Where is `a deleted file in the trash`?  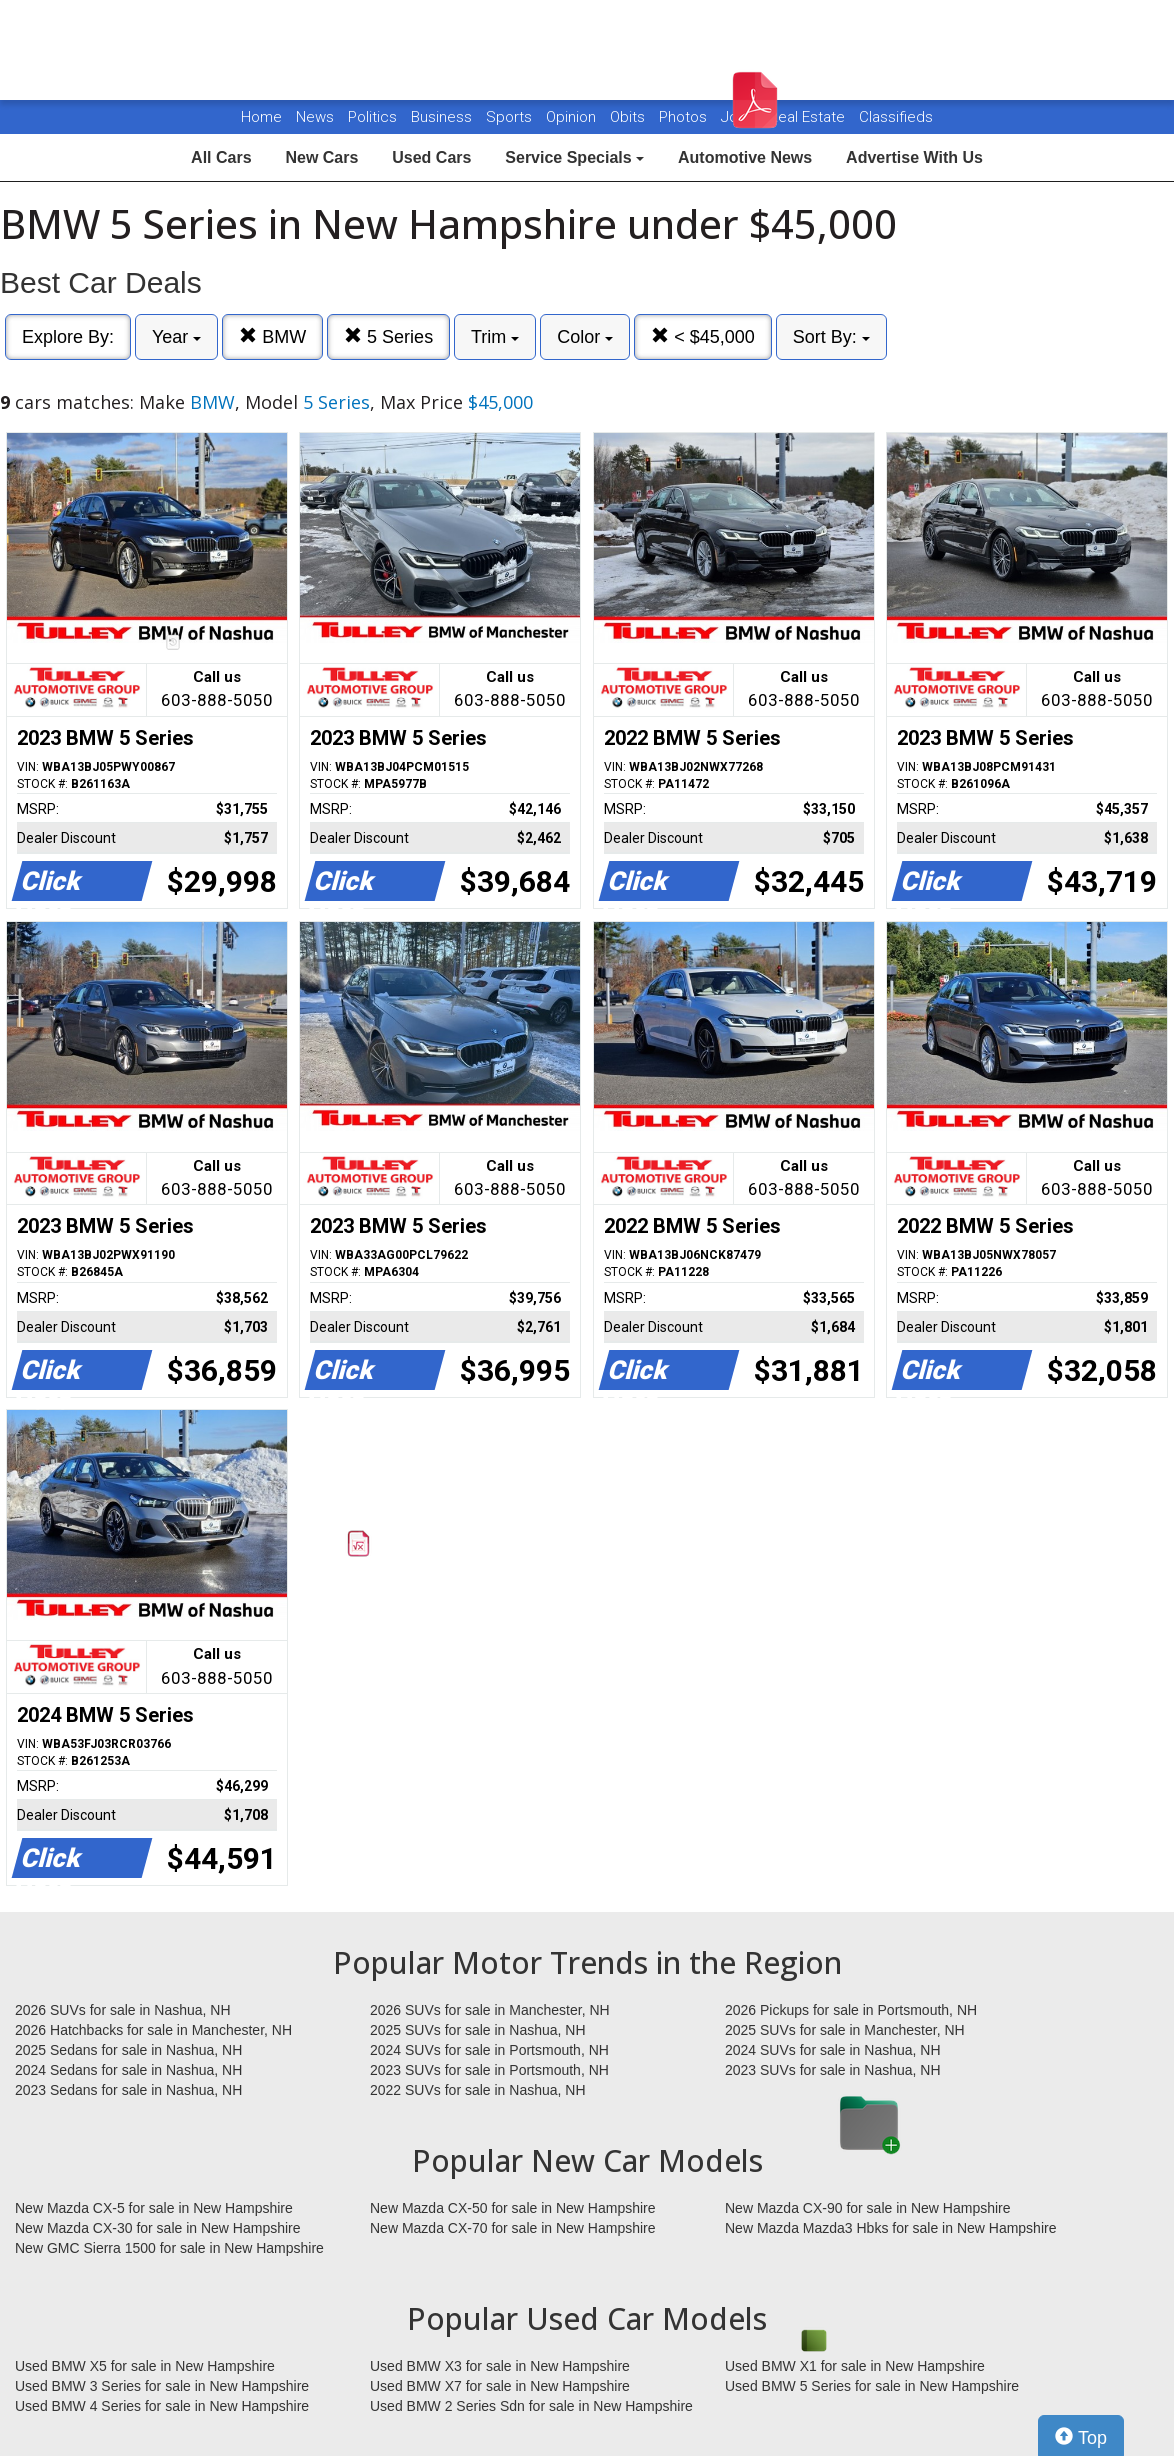
a deleted file in the trash is located at coordinates (173, 642).